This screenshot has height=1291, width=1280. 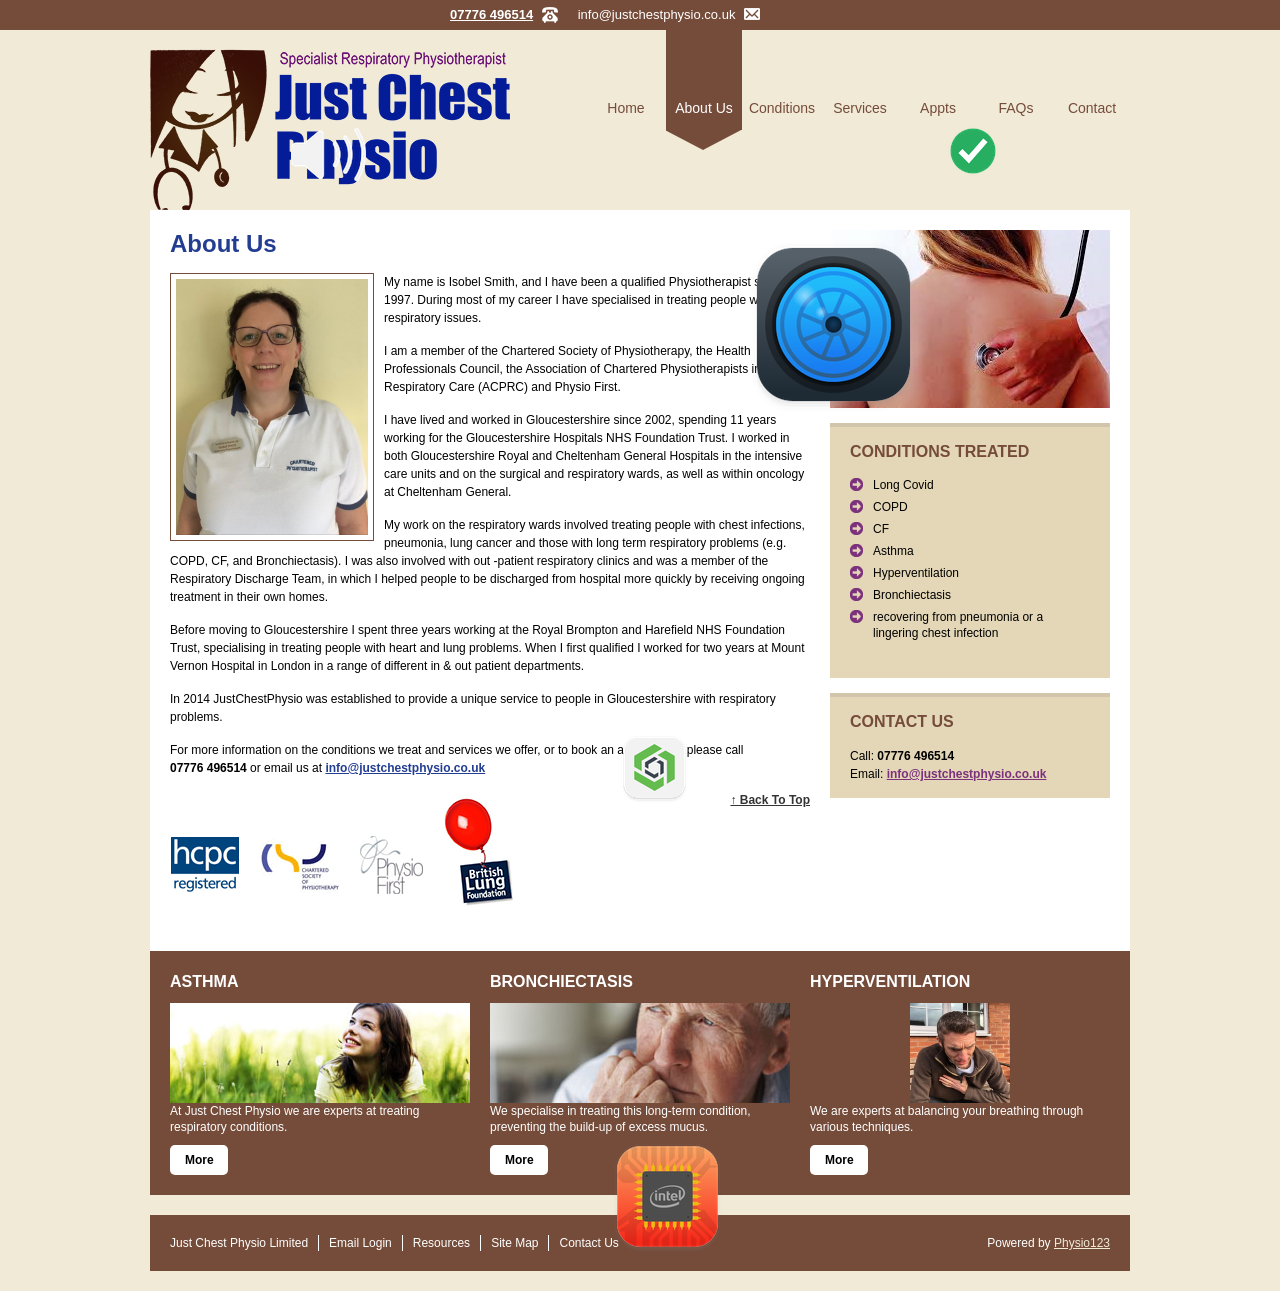 What do you see at coordinates (973, 151) in the screenshot?
I see `indicates a completed or successful action` at bounding box center [973, 151].